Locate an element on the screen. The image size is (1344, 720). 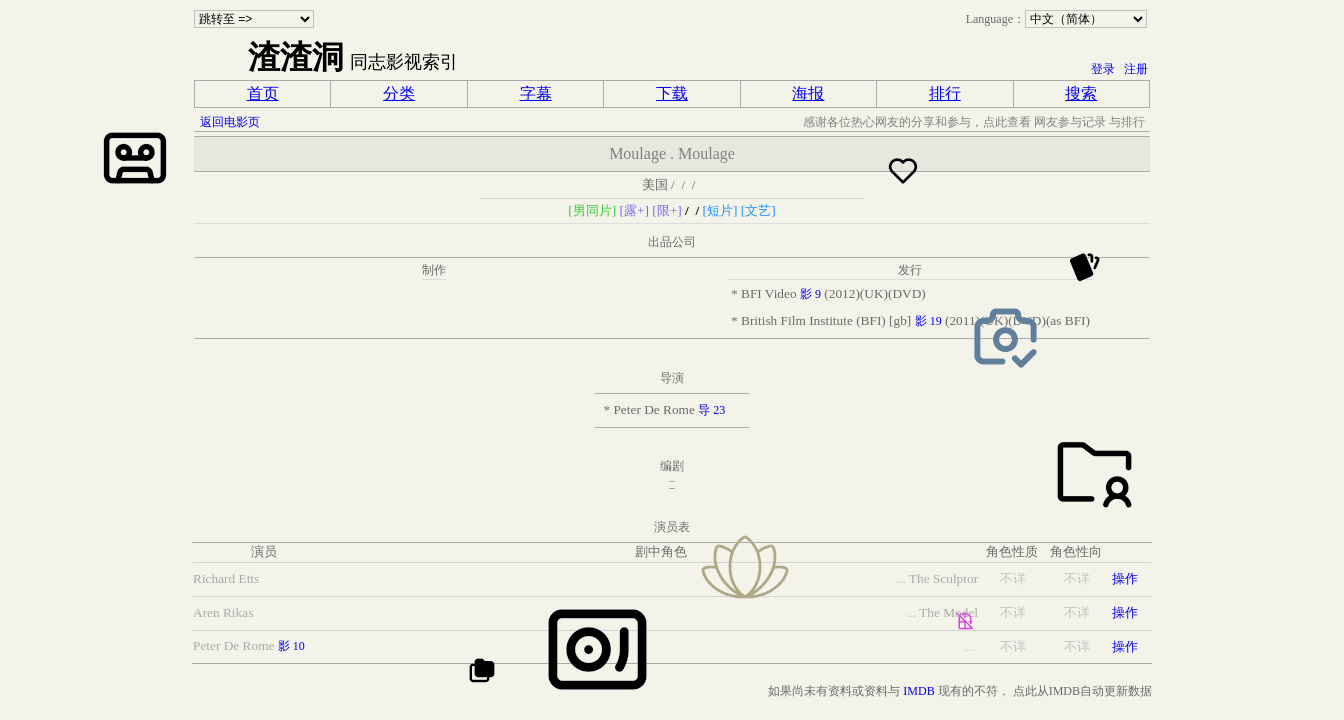
browse all folders is located at coordinates (482, 671).